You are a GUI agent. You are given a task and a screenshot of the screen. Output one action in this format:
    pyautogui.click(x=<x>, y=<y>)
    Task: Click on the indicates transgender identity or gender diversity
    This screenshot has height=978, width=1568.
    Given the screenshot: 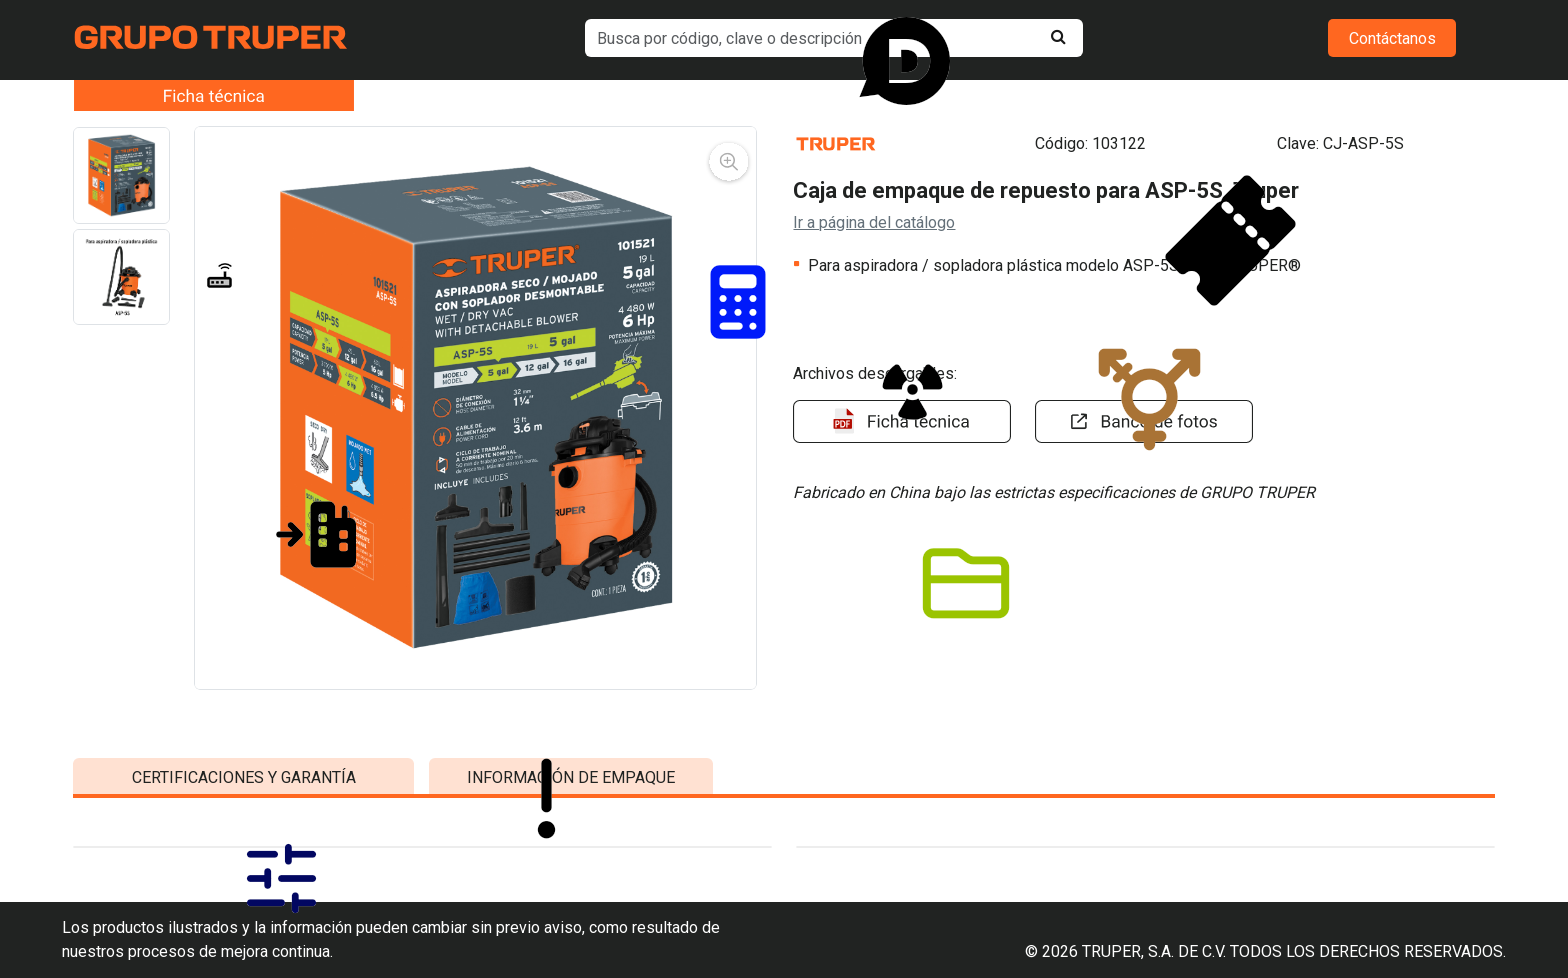 What is the action you would take?
    pyautogui.click(x=1149, y=399)
    